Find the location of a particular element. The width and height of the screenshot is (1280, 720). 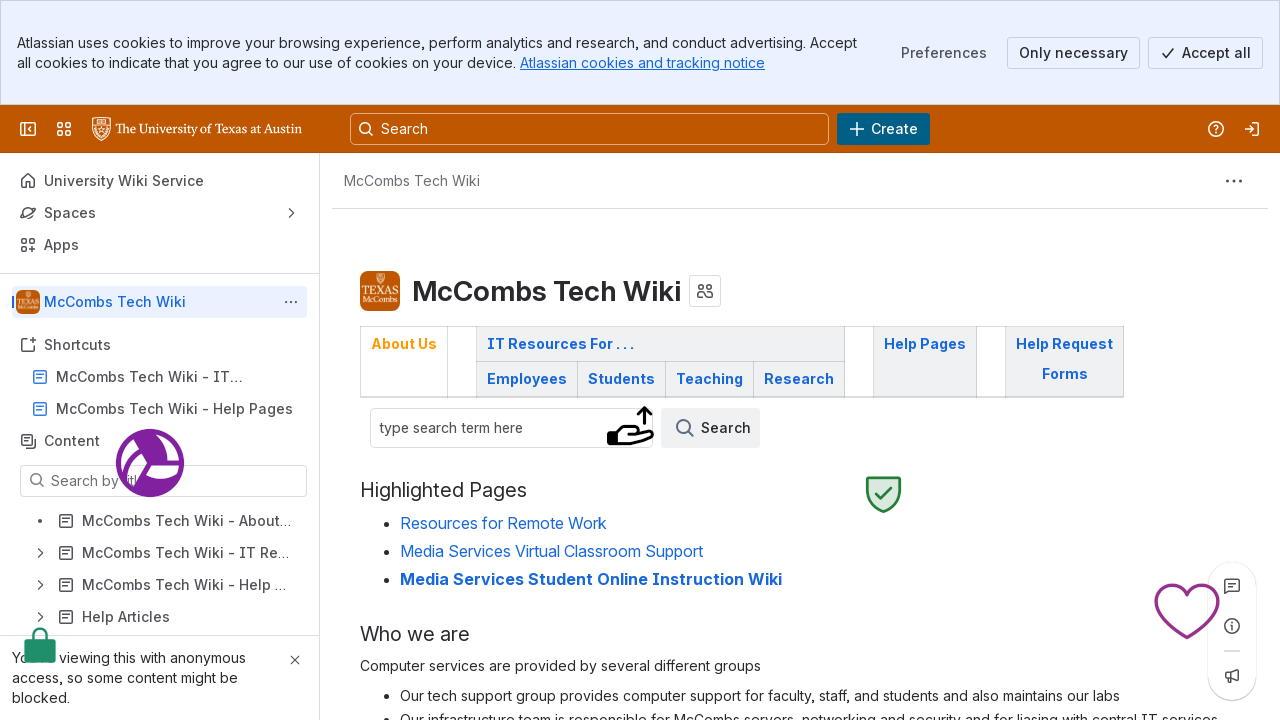

indicates verified or secure status is located at coordinates (883, 492).